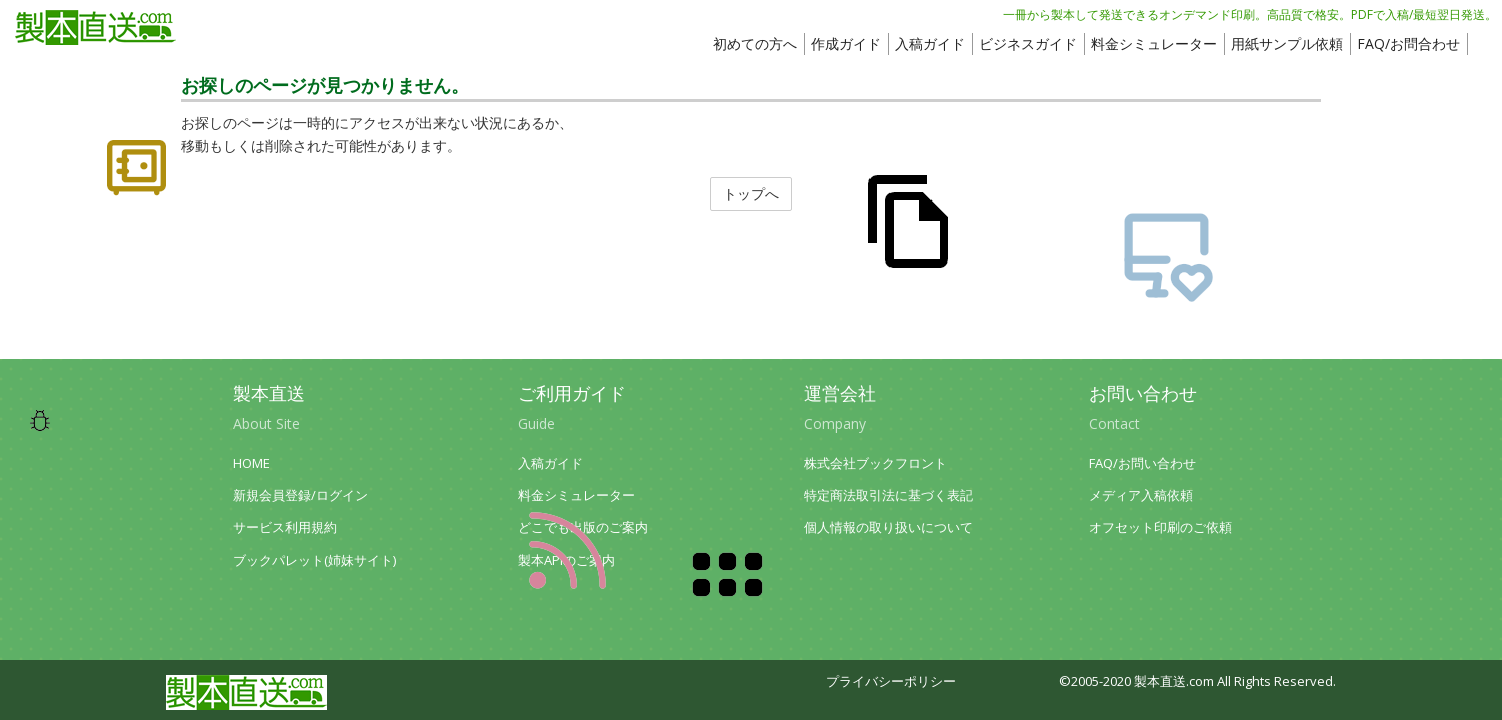 Image resolution: width=1502 pixels, height=720 pixels. Describe the element at coordinates (910, 221) in the screenshot. I see `copy file to clipboard` at that location.